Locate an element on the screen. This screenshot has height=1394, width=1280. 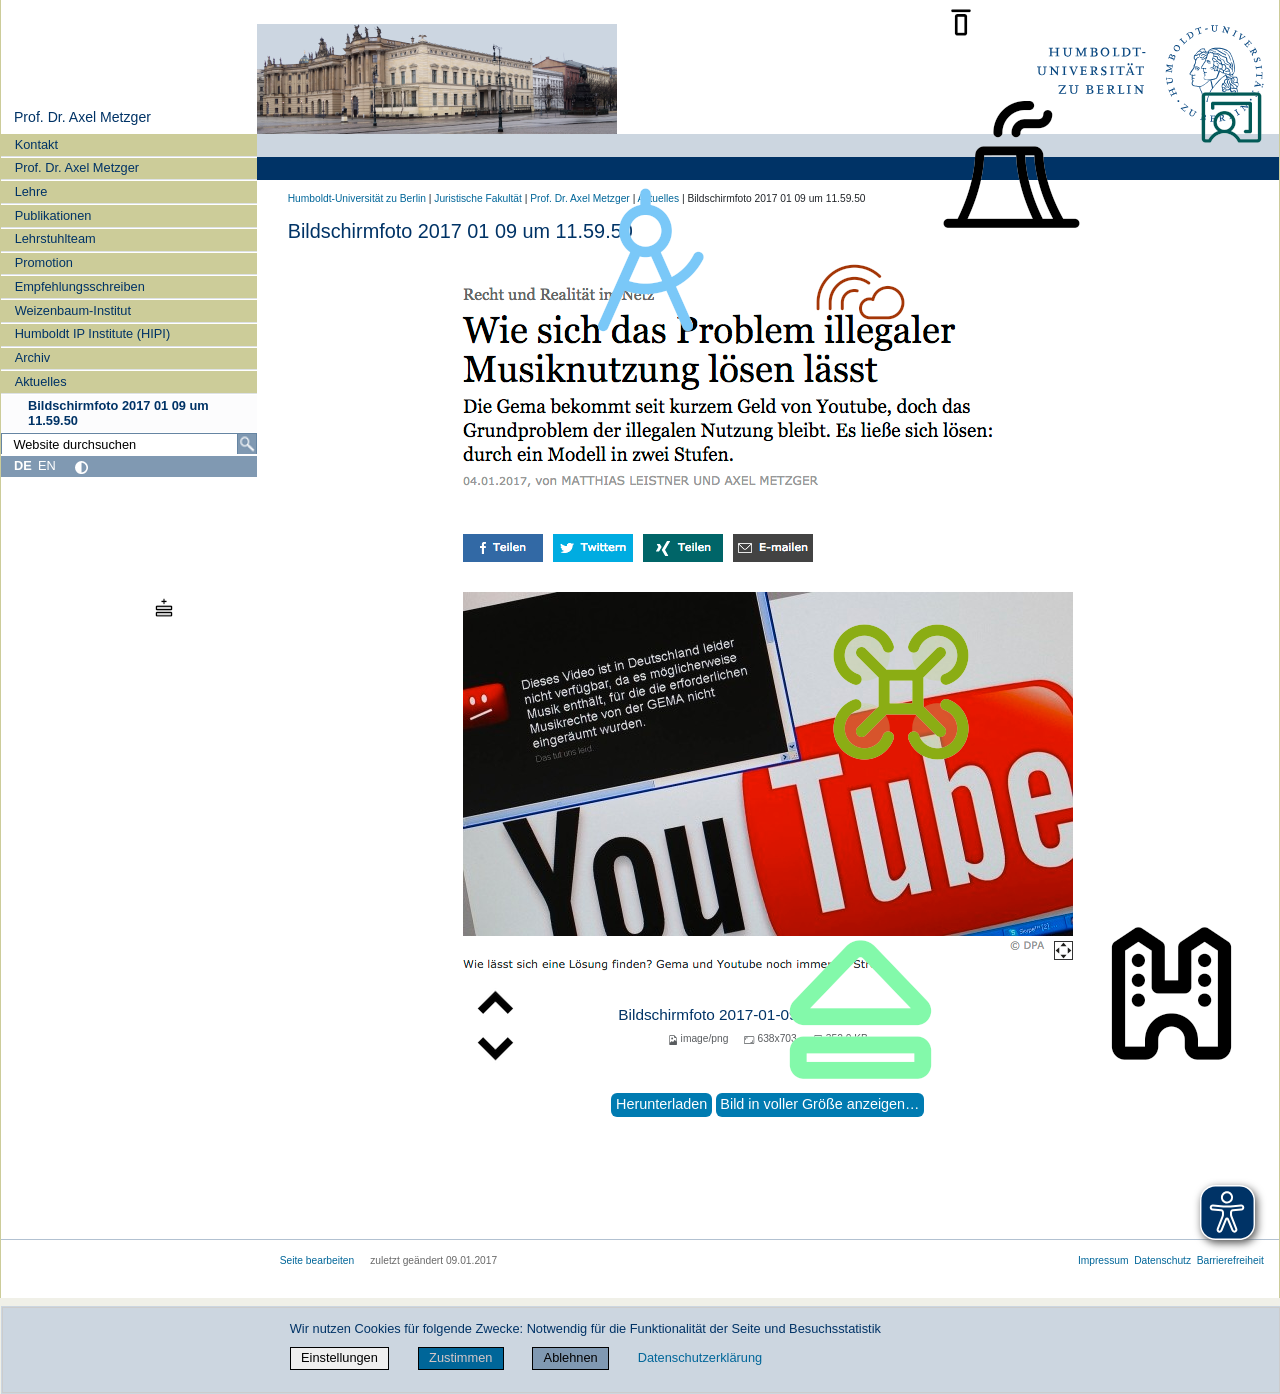
view weather conditions is located at coordinates (860, 290).